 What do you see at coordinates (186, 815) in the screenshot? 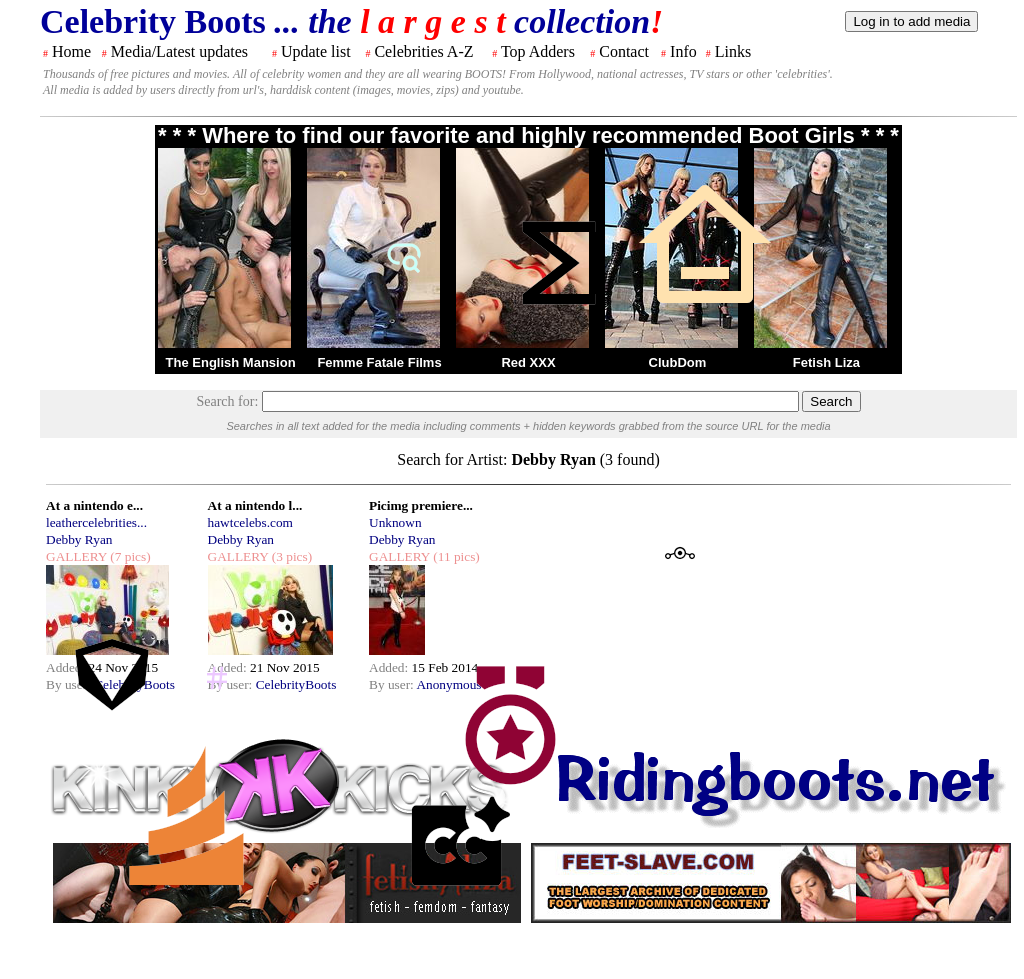
I see `babelio logo - link to book cataloging and social reading platform` at bounding box center [186, 815].